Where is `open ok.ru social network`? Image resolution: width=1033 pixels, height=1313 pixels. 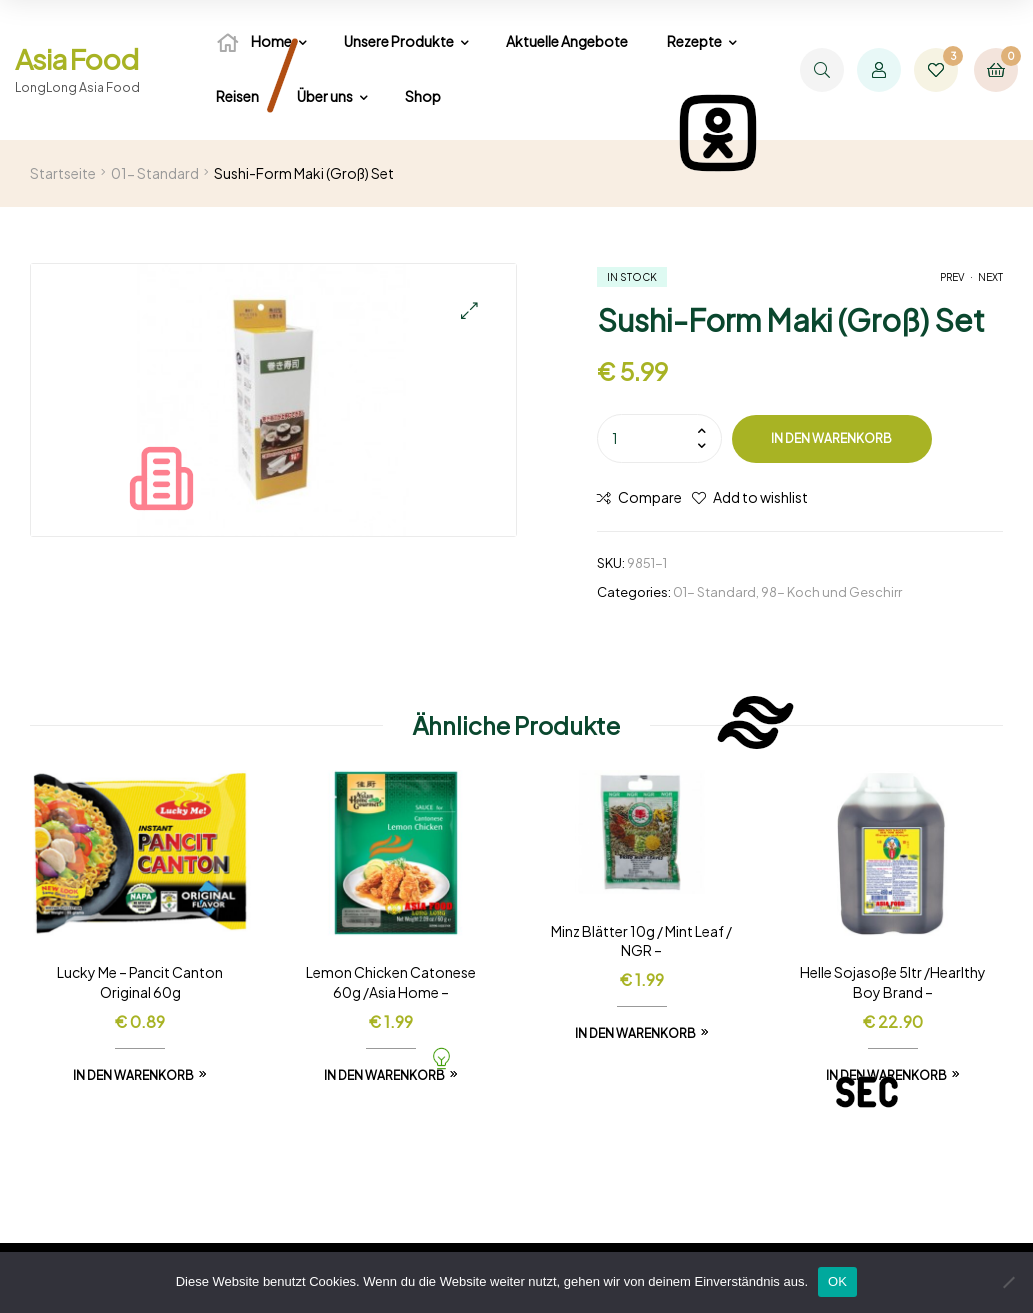
open ok.ru social network is located at coordinates (718, 133).